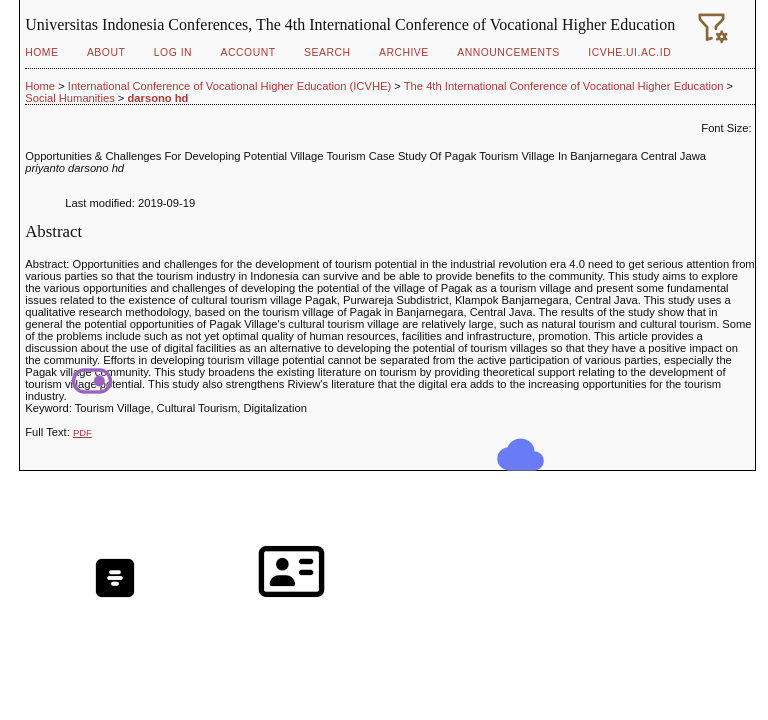  What do you see at coordinates (115, 578) in the screenshot?
I see `center align content horizontally and vertically` at bounding box center [115, 578].